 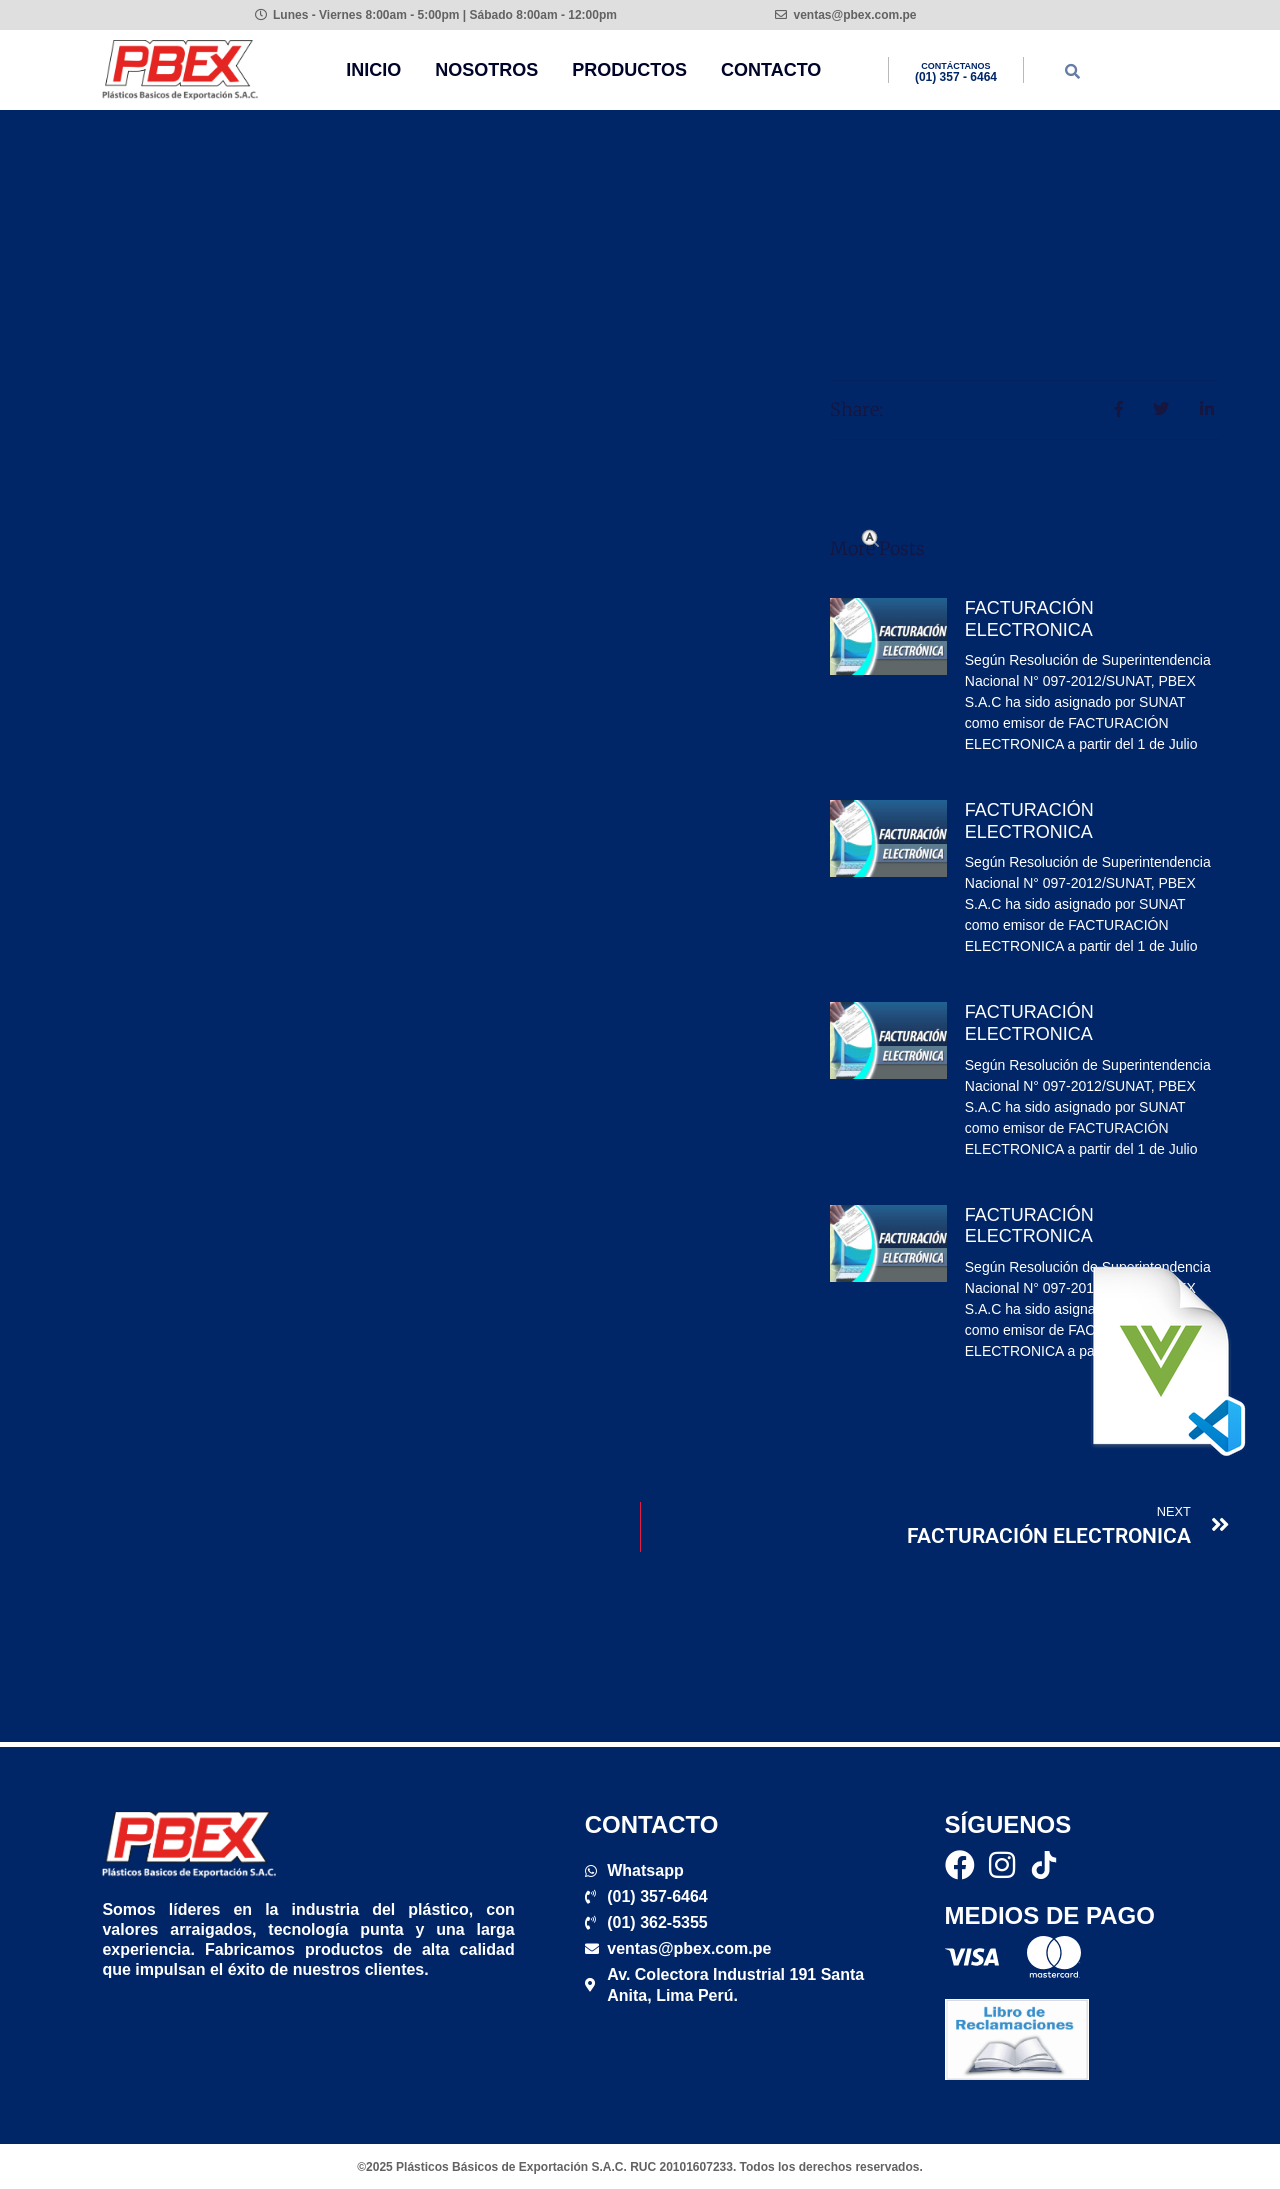 I want to click on find text or search within a document, so click(x=870, y=538).